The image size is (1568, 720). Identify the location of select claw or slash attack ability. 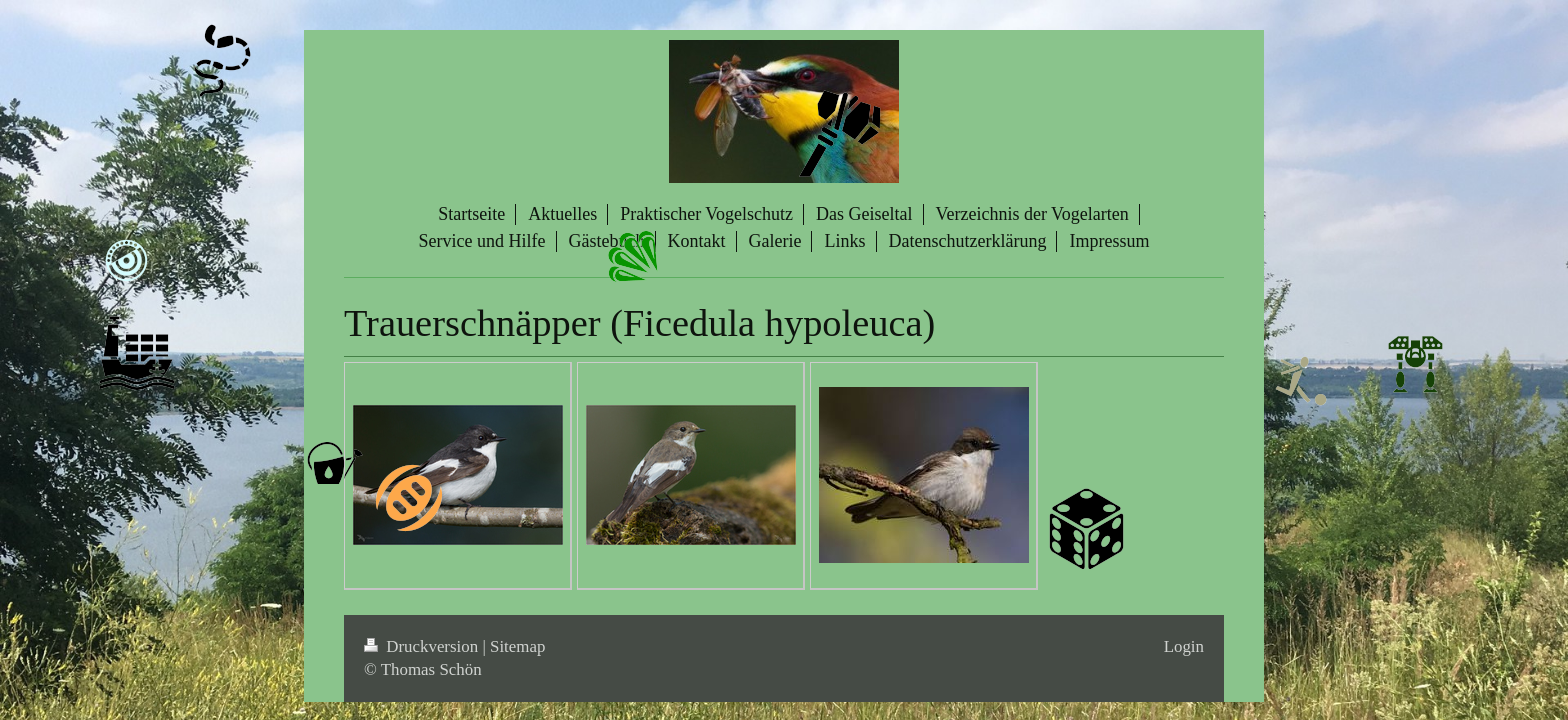
(633, 256).